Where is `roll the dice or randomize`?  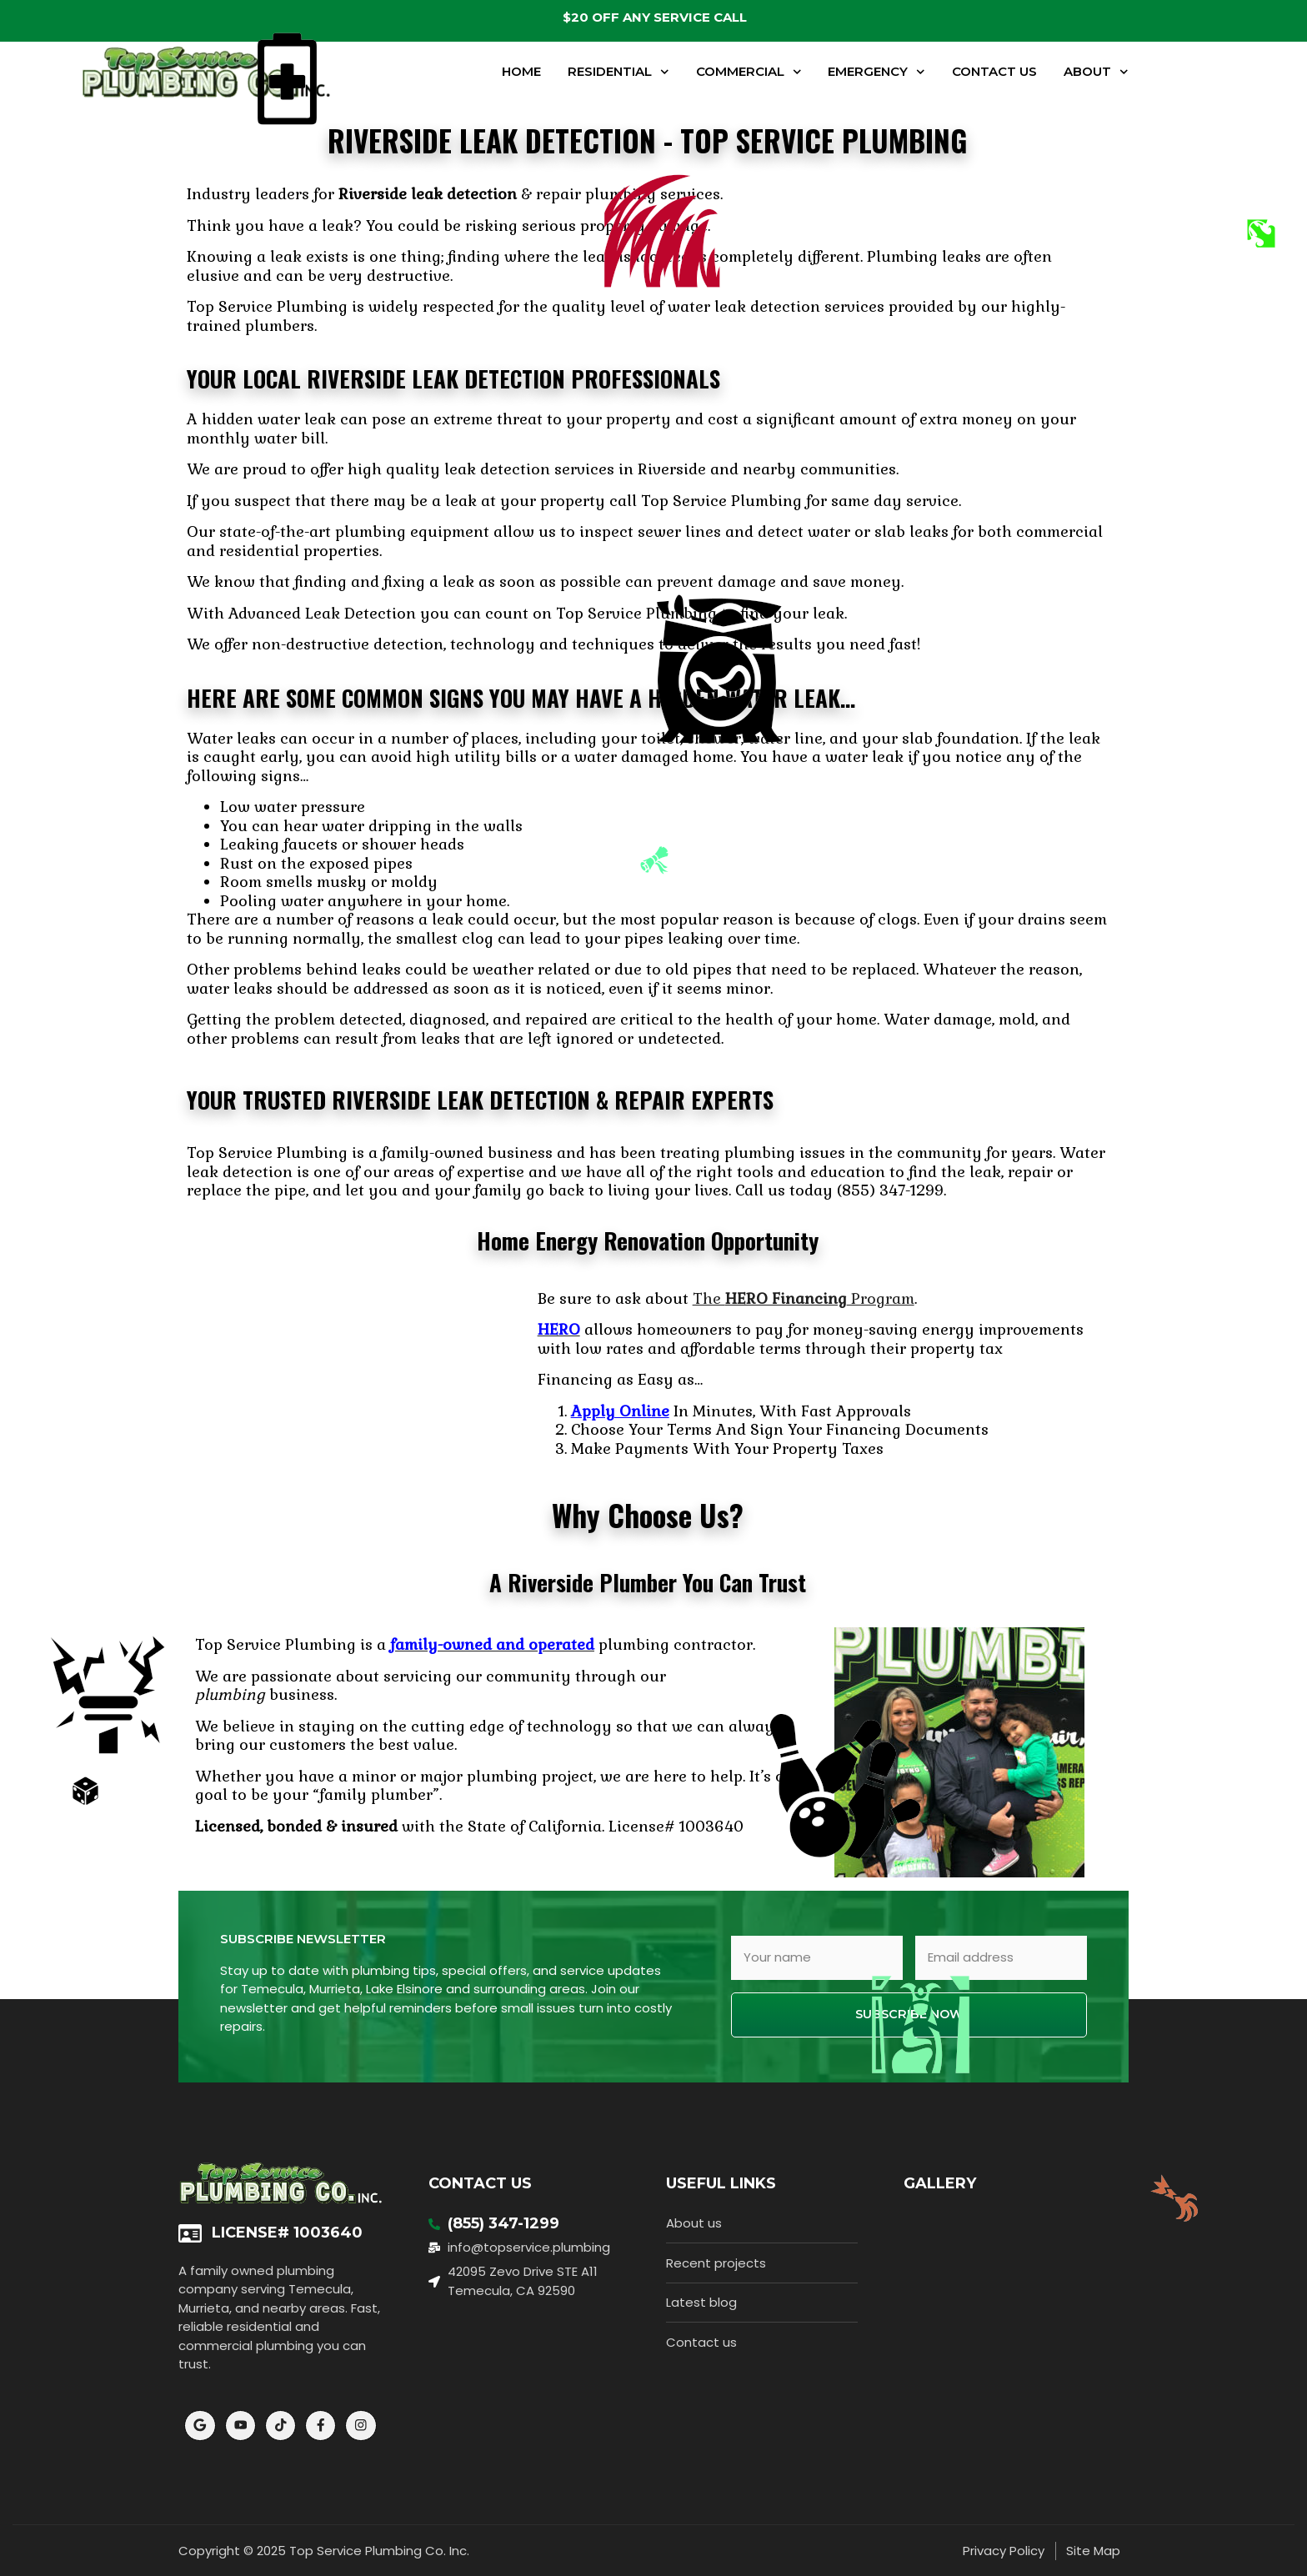 roll the dice or randomize is located at coordinates (85, 1791).